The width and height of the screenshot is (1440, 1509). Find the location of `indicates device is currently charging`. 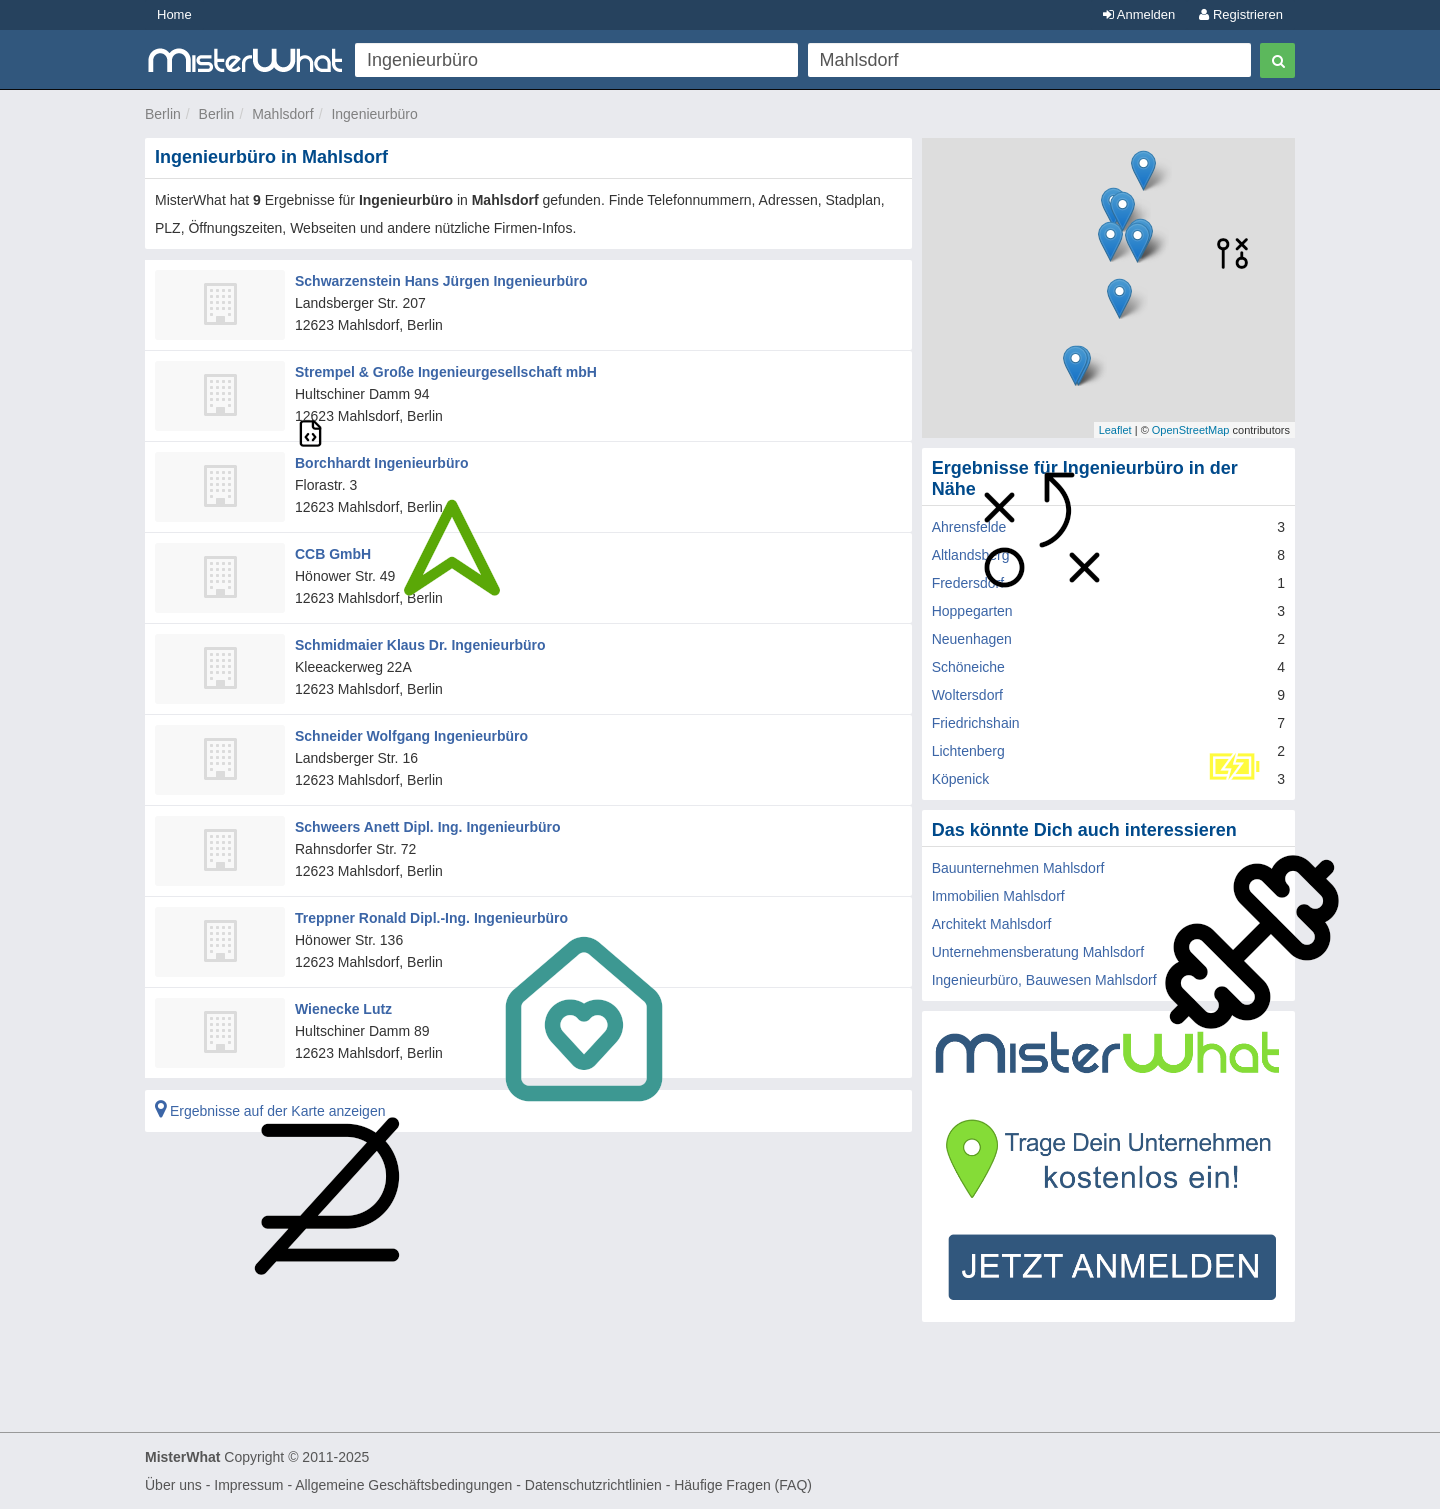

indicates device is currently charging is located at coordinates (1234, 766).